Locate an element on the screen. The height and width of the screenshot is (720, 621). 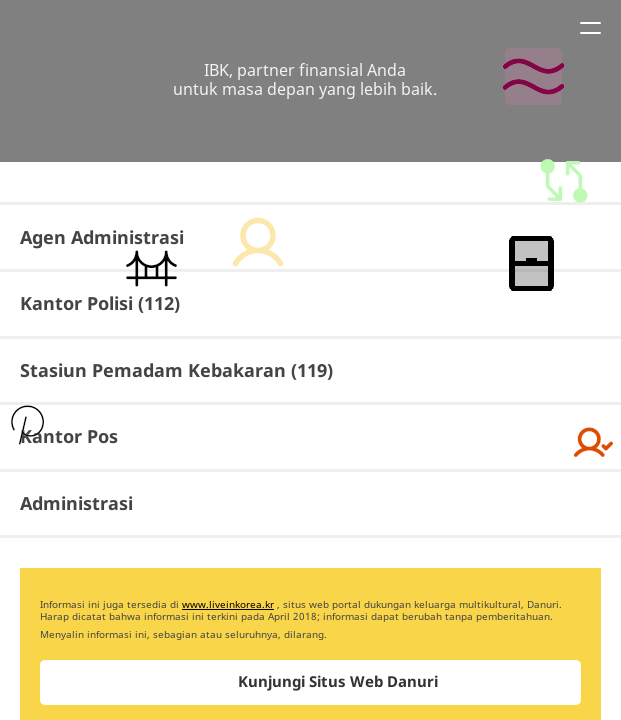
open Pinterest app is located at coordinates (26, 425).